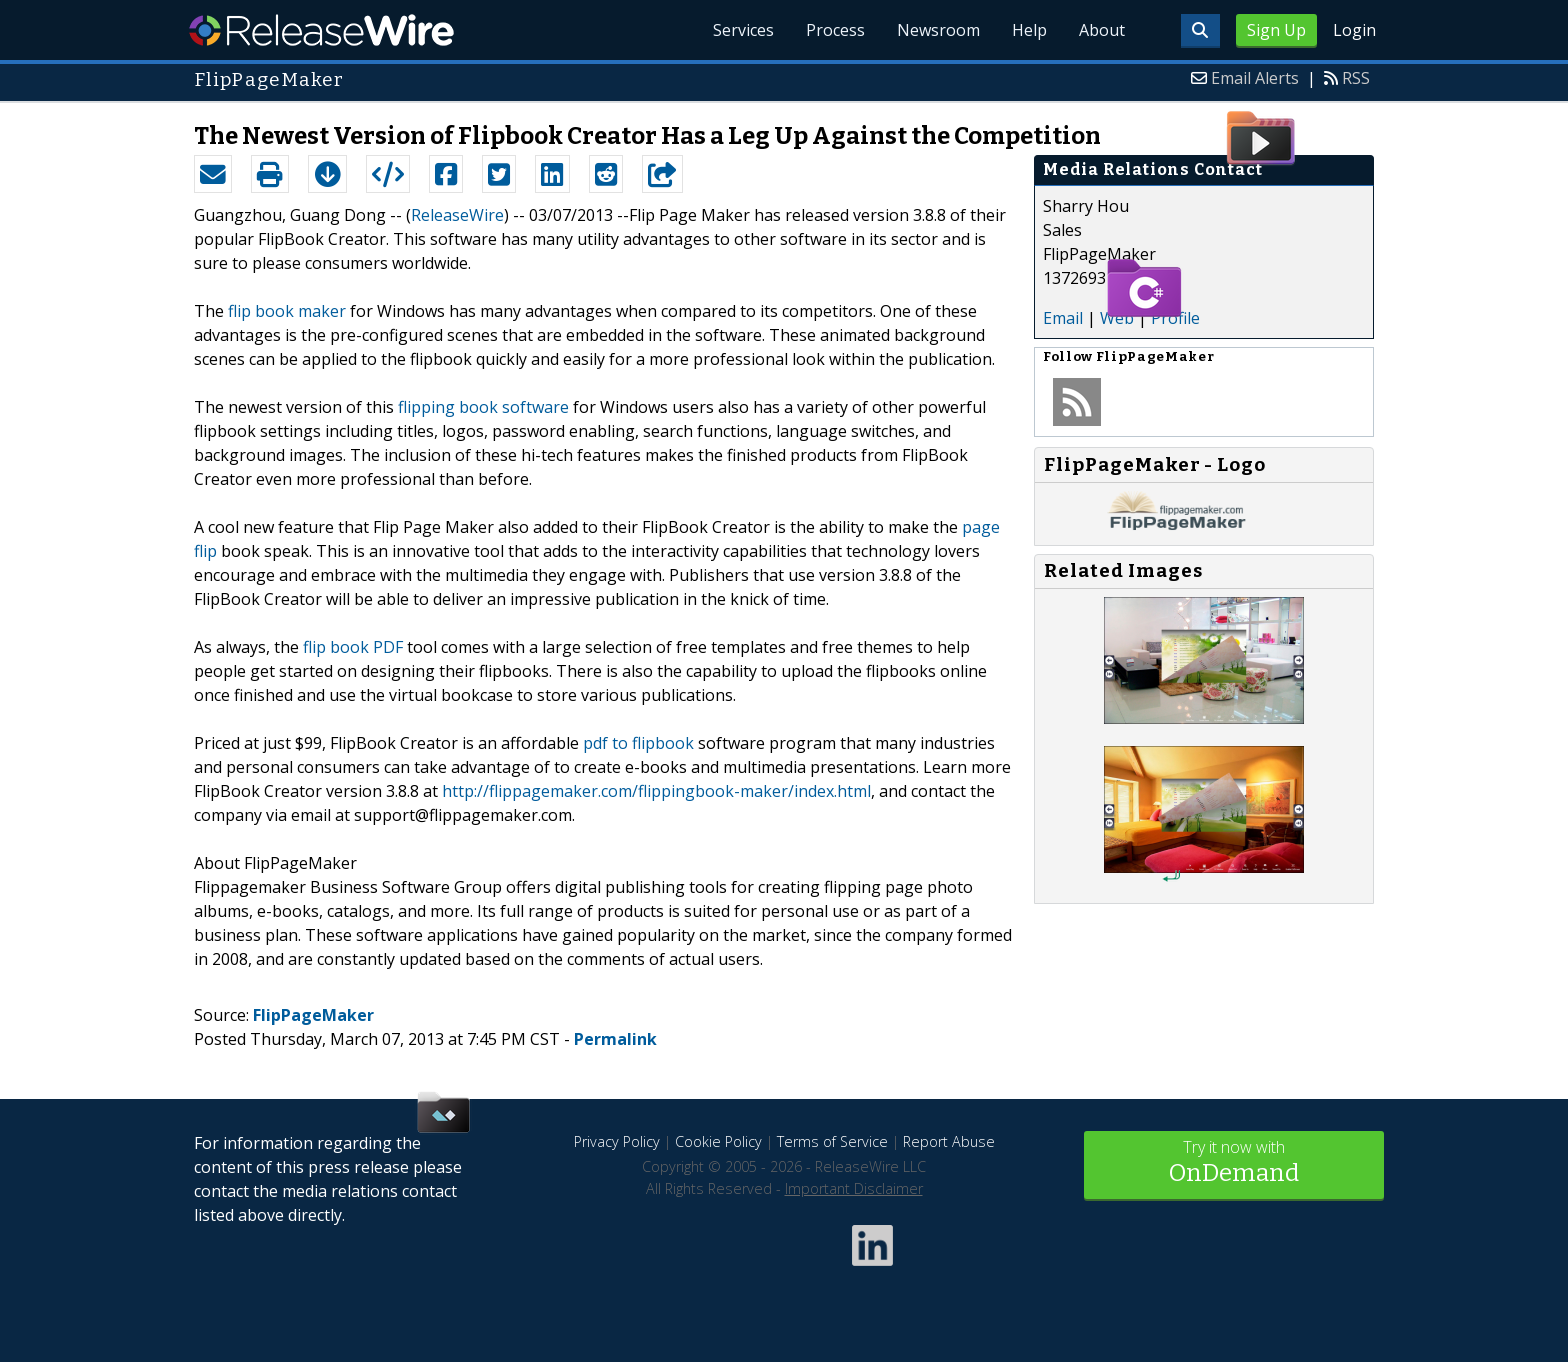  What do you see at coordinates (1144, 290) in the screenshot?
I see `open folder containing C# project files` at bounding box center [1144, 290].